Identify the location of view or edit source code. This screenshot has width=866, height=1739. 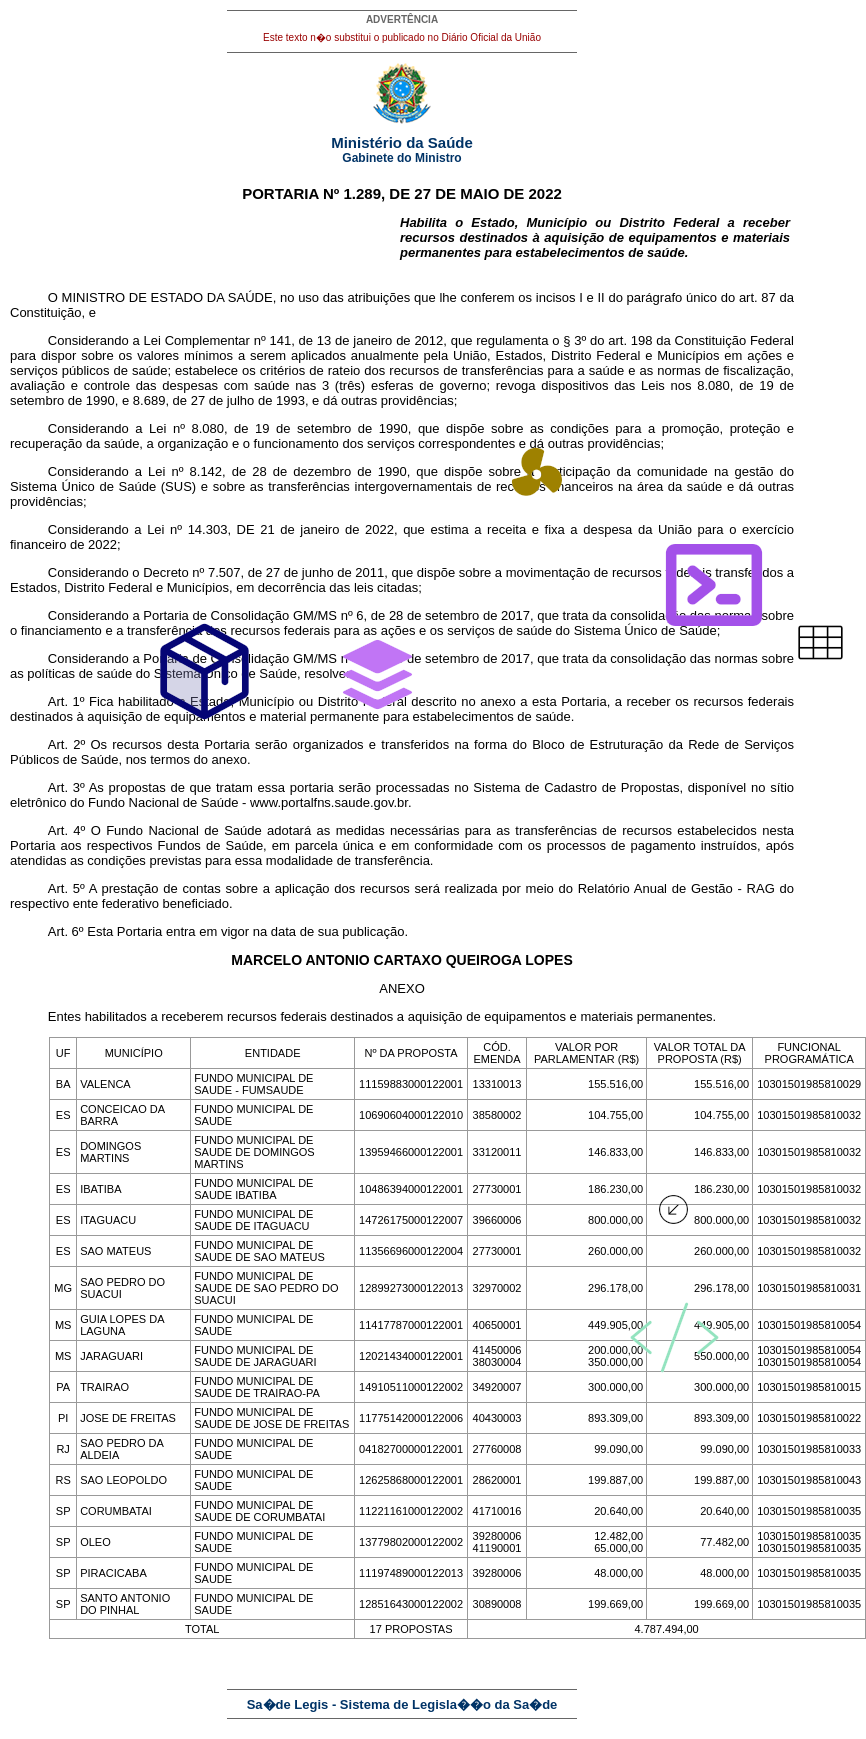
(674, 1337).